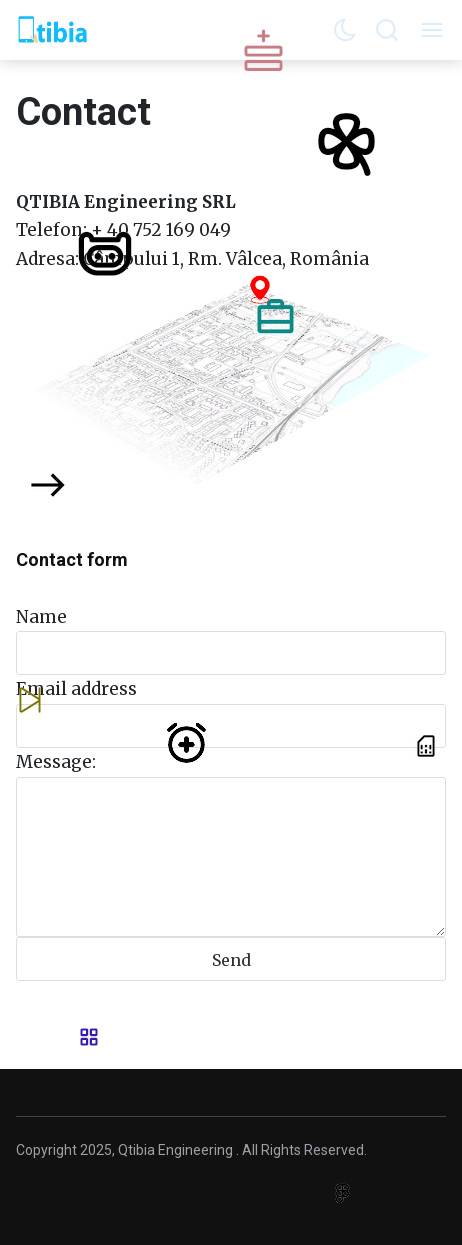 This screenshot has height=1245, width=462. What do you see at coordinates (105, 252) in the screenshot?
I see `finn the human character icon from adventure time` at bounding box center [105, 252].